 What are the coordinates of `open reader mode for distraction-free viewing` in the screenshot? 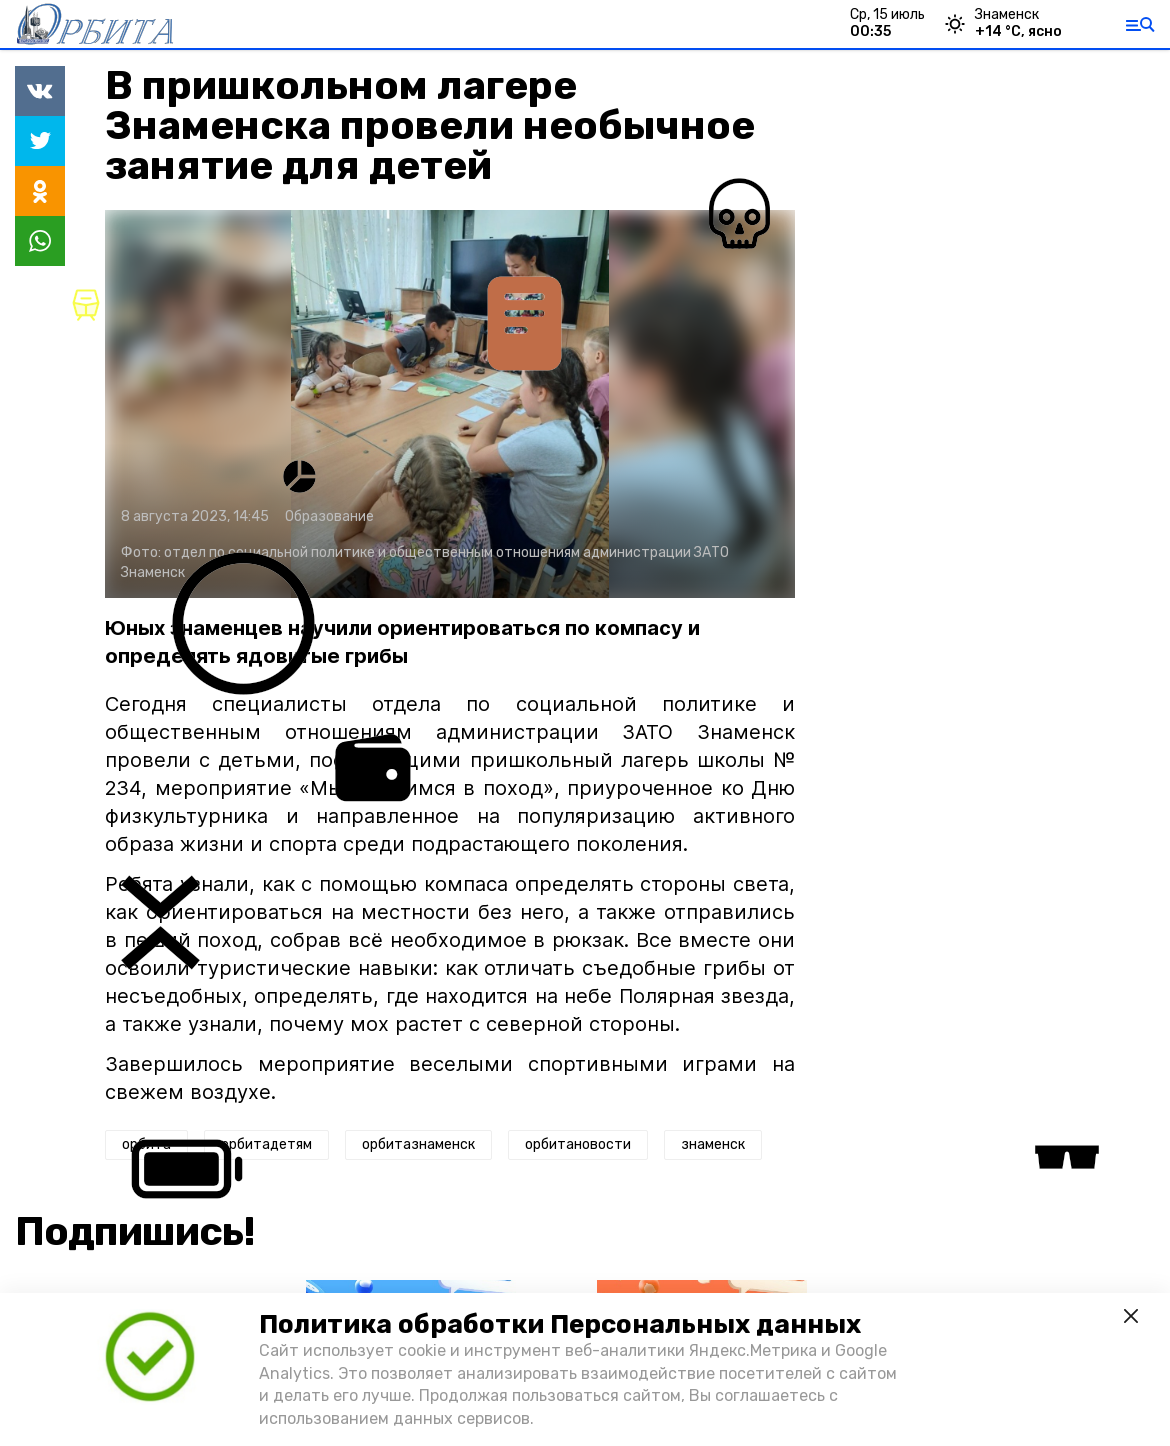 It's located at (524, 323).